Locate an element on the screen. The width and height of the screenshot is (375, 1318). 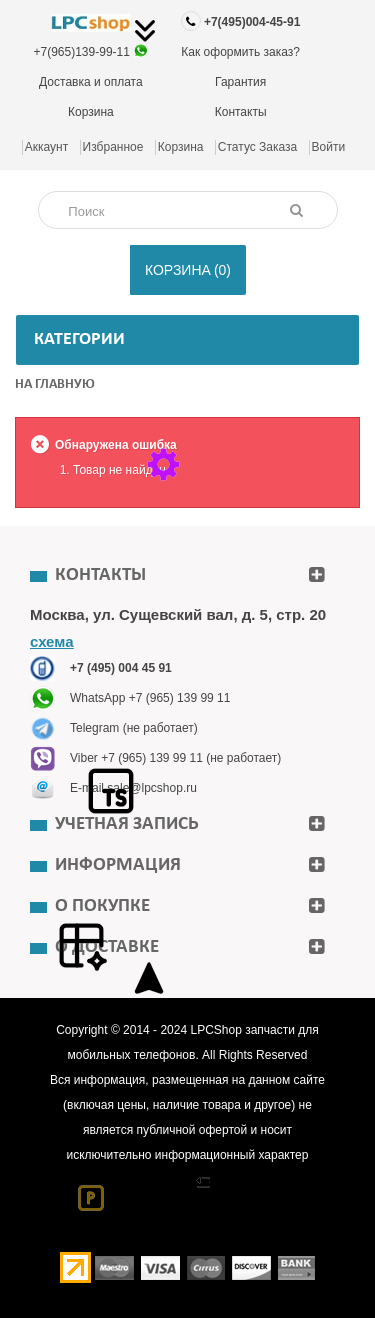
start navigation or get directions is located at coordinates (149, 978).